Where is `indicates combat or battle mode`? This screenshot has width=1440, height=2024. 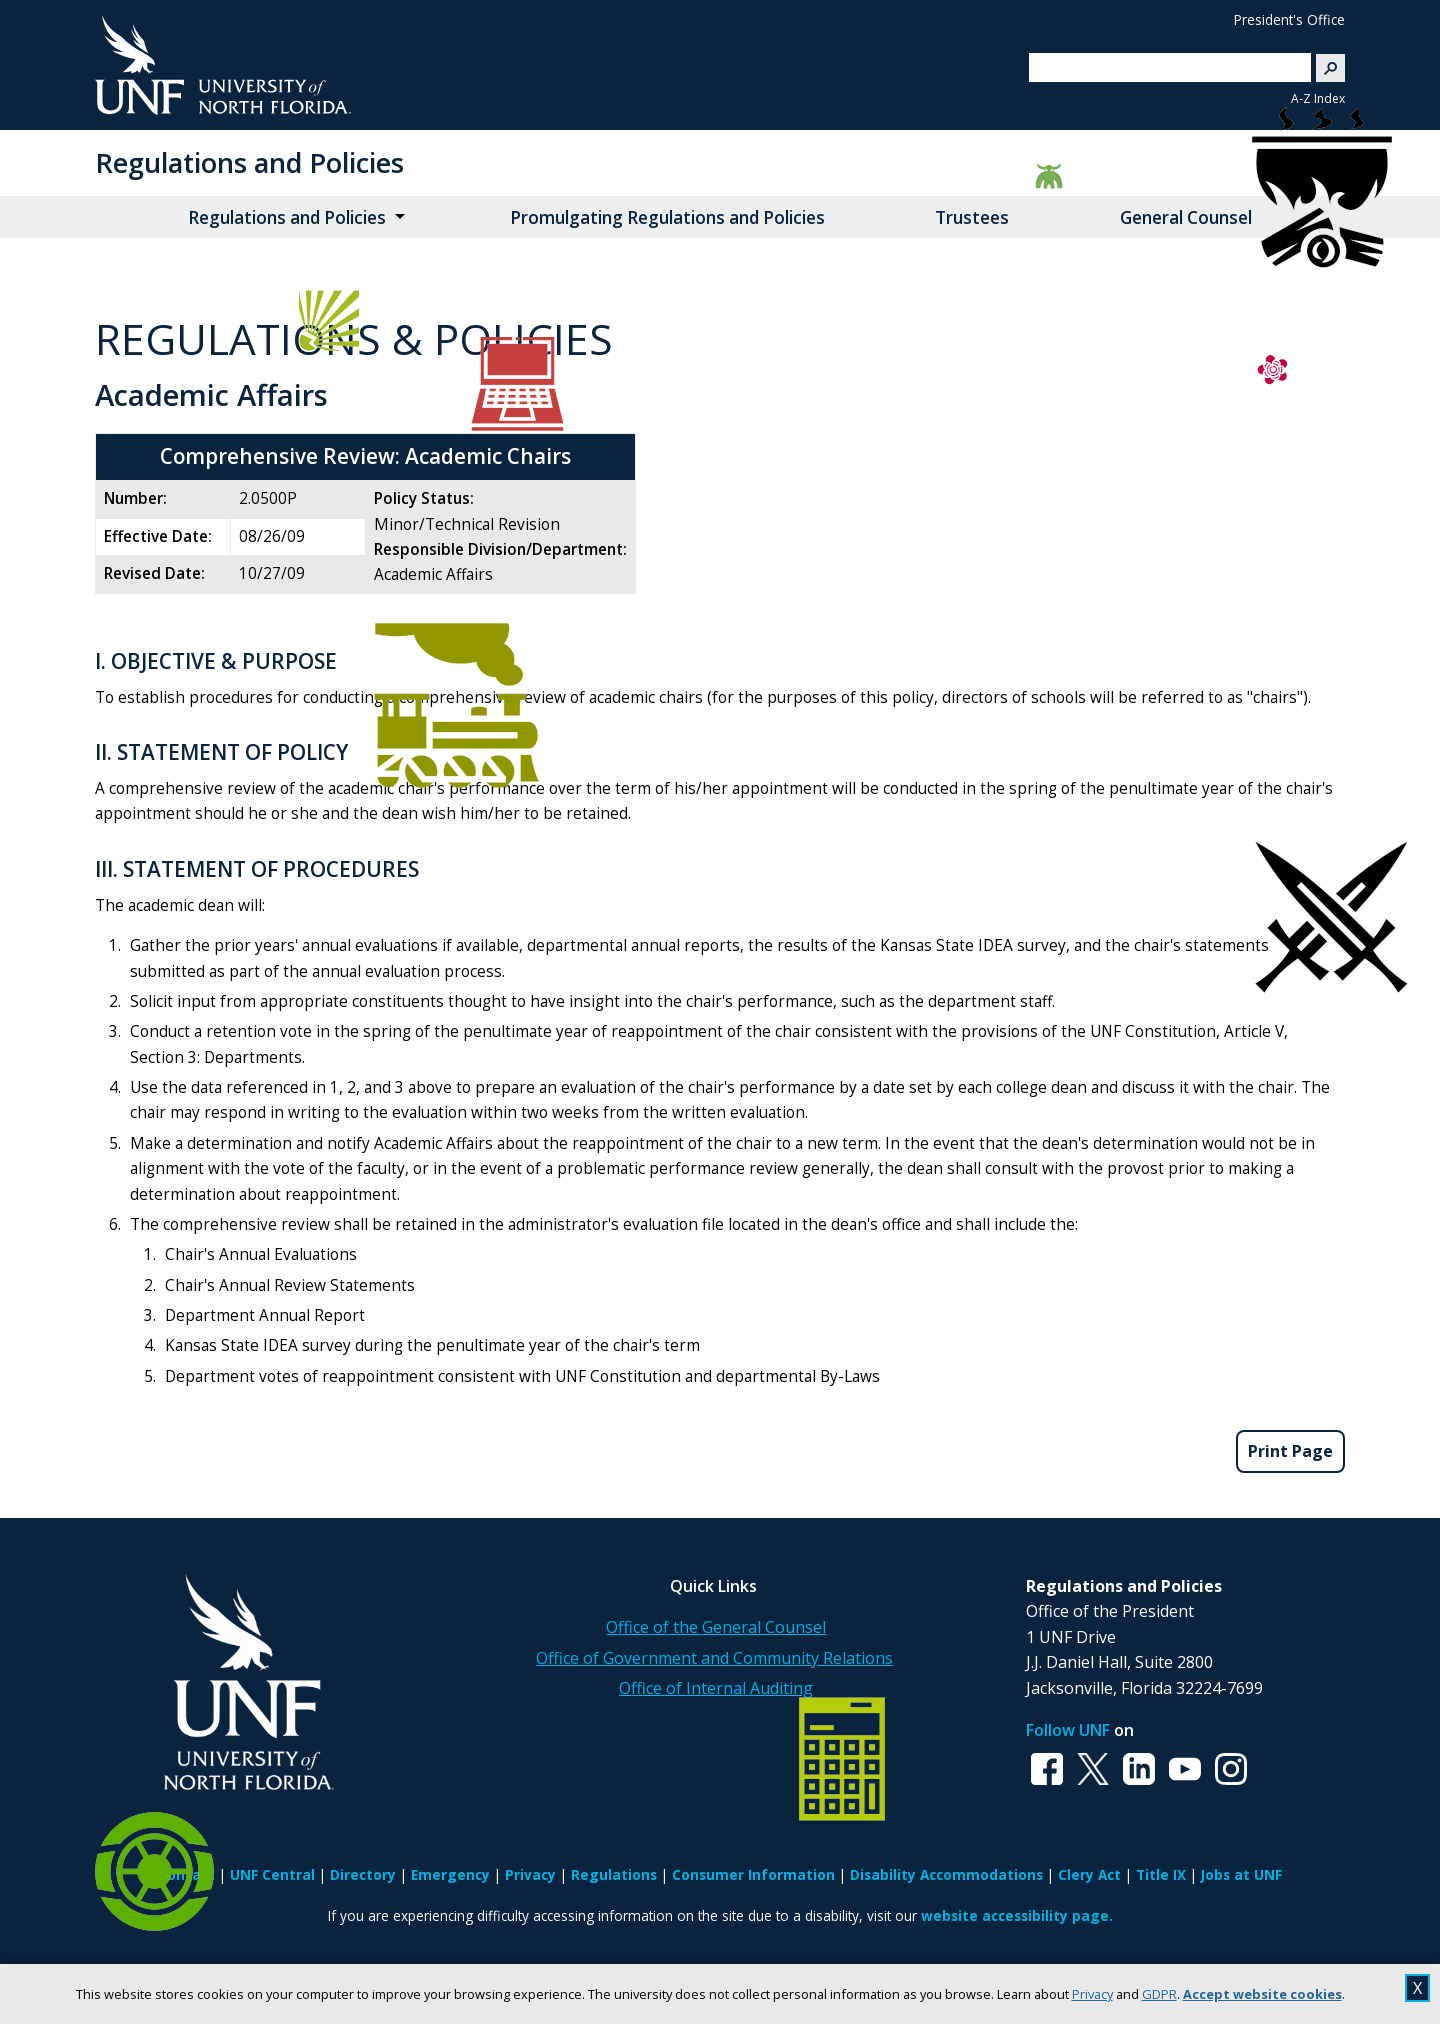 indicates combat or battle mode is located at coordinates (1331, 919).